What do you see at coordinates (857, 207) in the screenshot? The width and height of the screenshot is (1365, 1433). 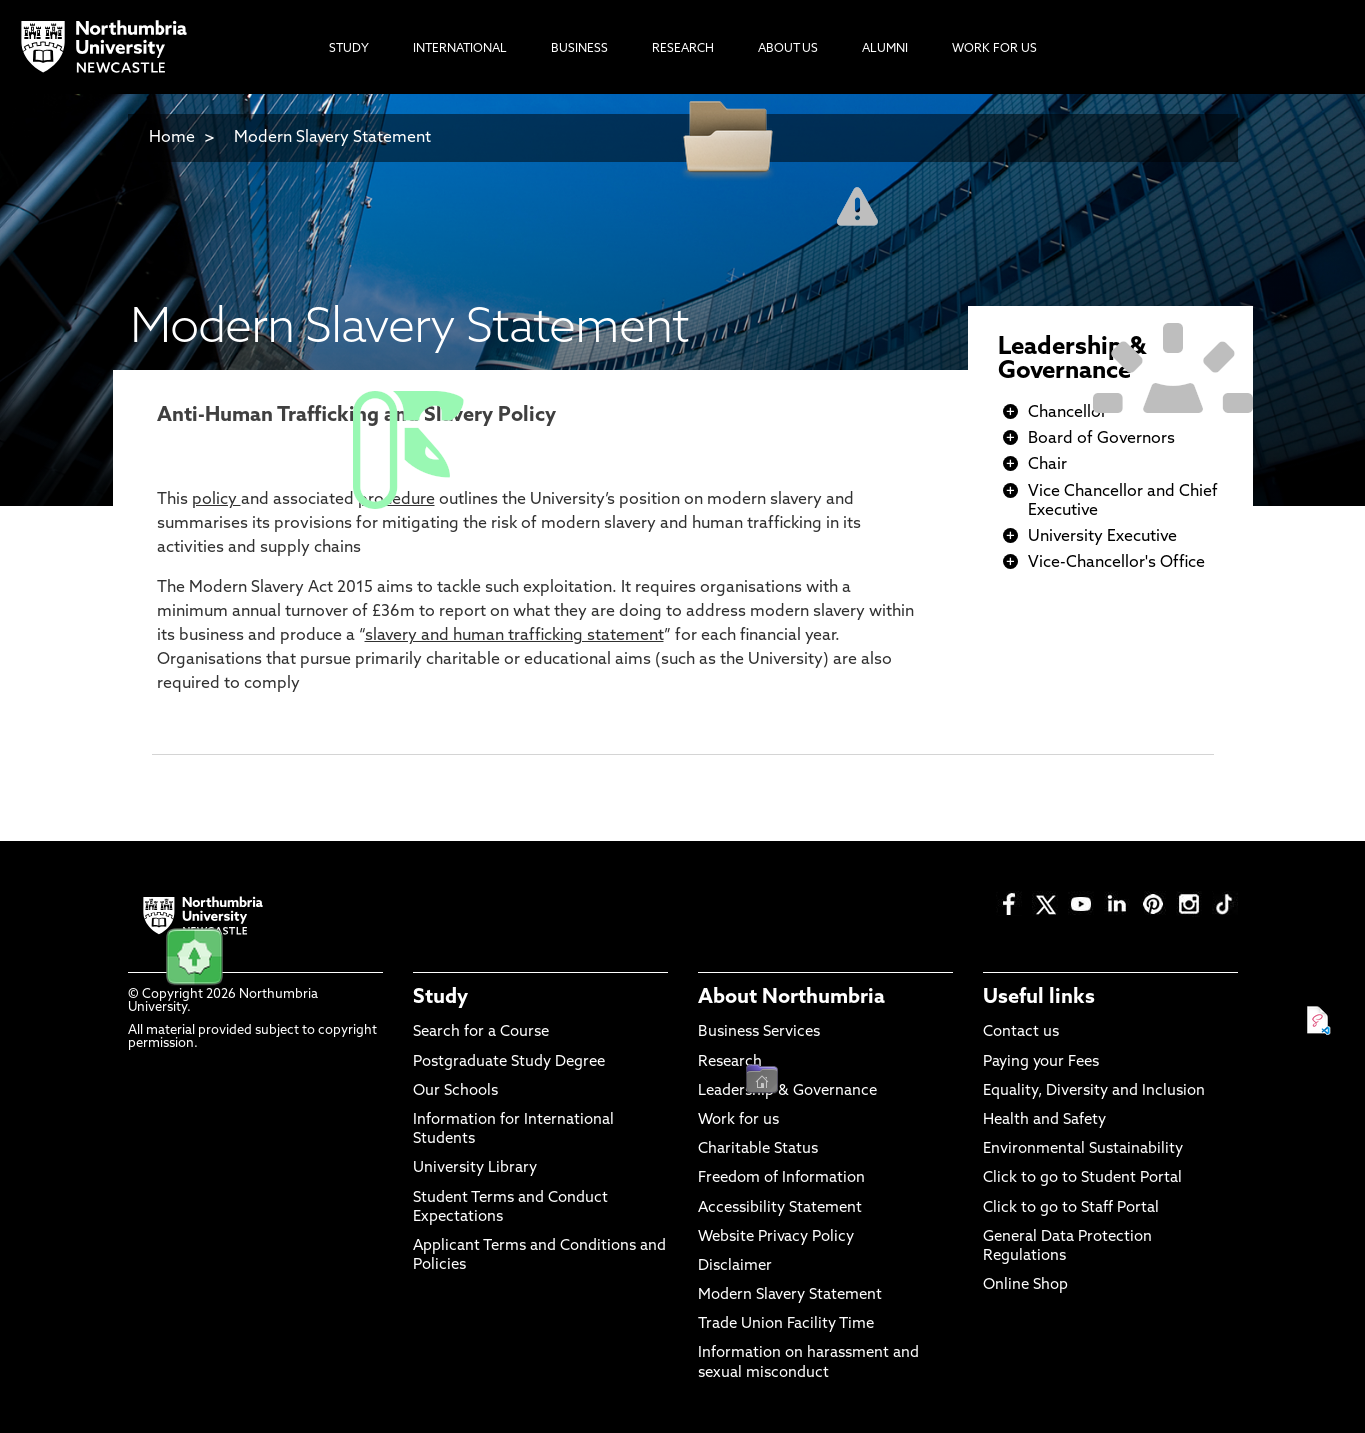 I see `indicates a warning or caution in a dialog` at bounding box center [857, 207].